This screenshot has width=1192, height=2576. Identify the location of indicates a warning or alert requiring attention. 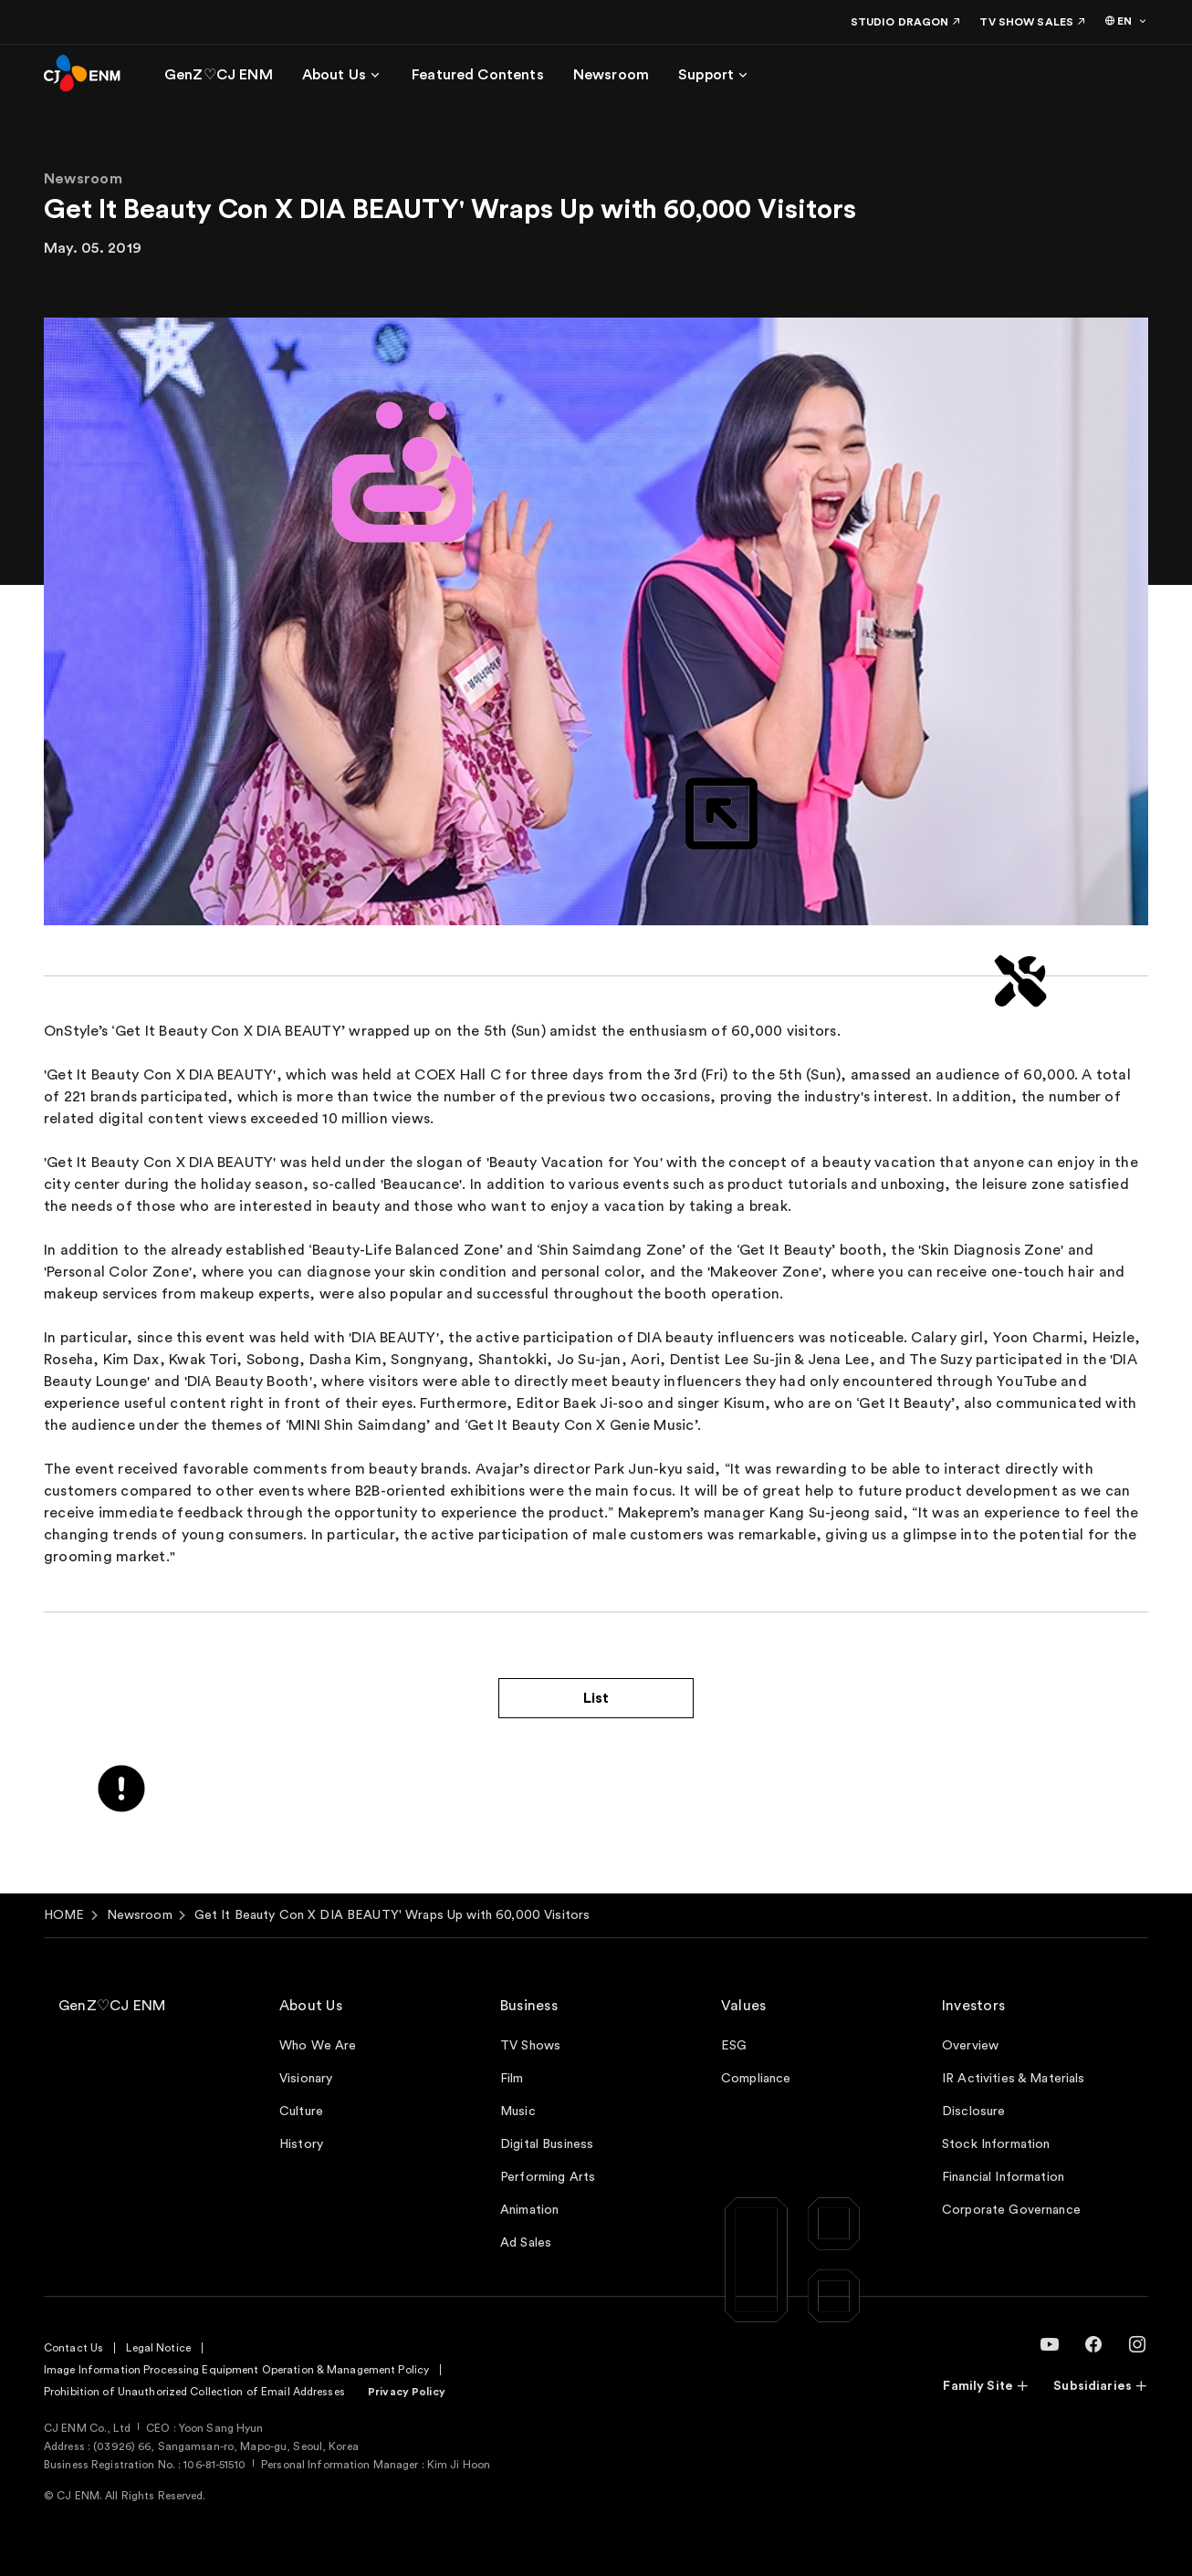
(121, 1789).